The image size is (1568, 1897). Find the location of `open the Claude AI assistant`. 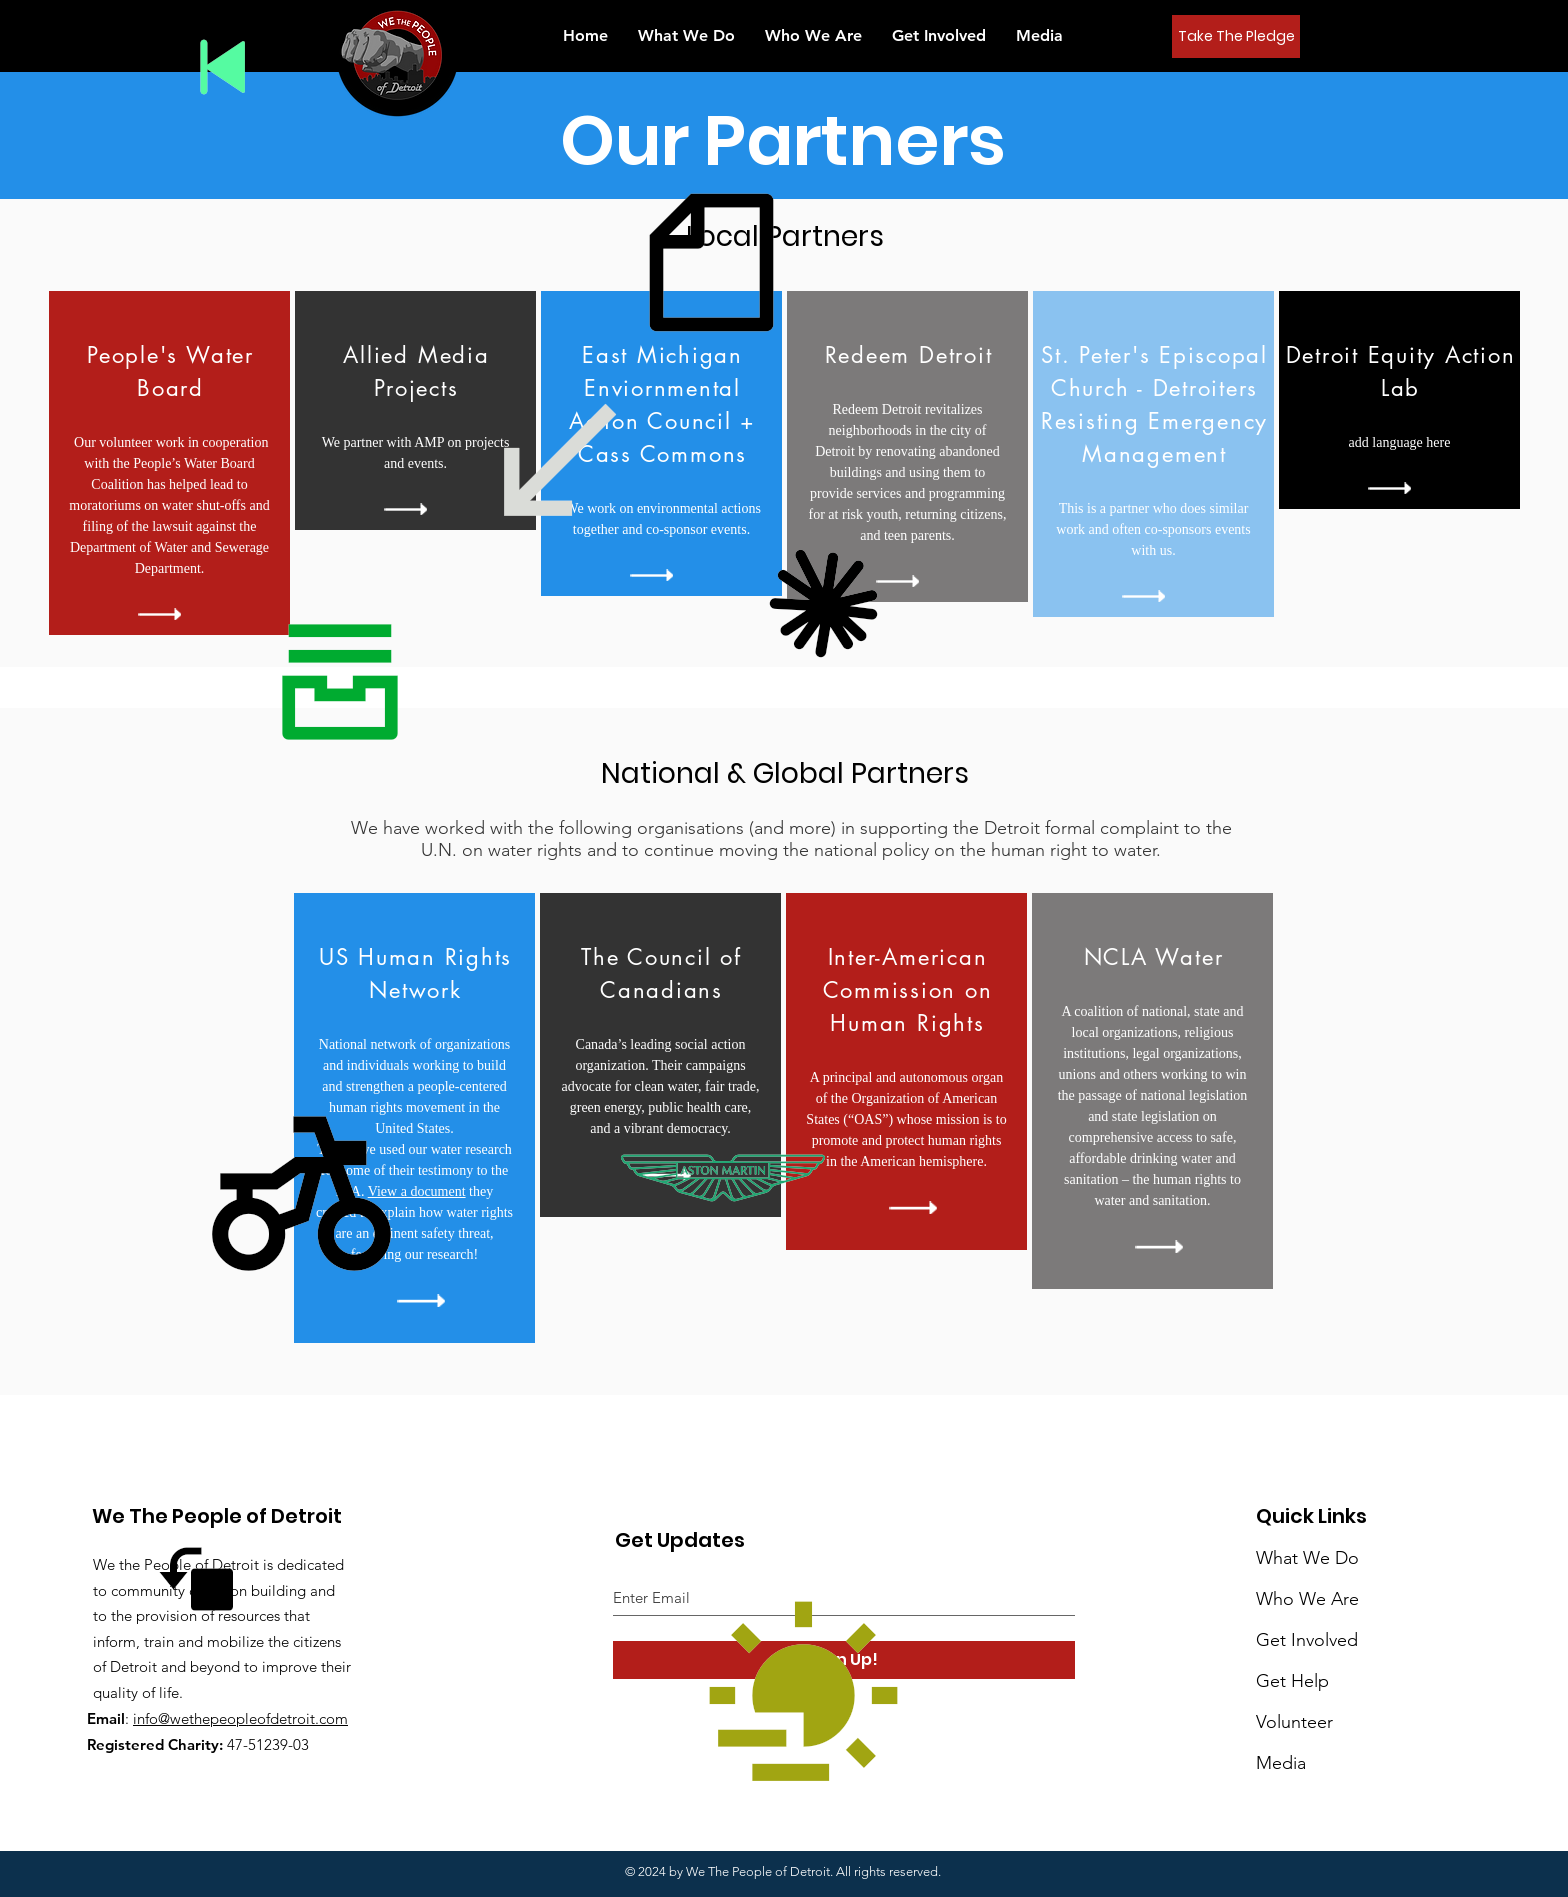

open the Claude AI assistant is located at coordinates (823, 603).